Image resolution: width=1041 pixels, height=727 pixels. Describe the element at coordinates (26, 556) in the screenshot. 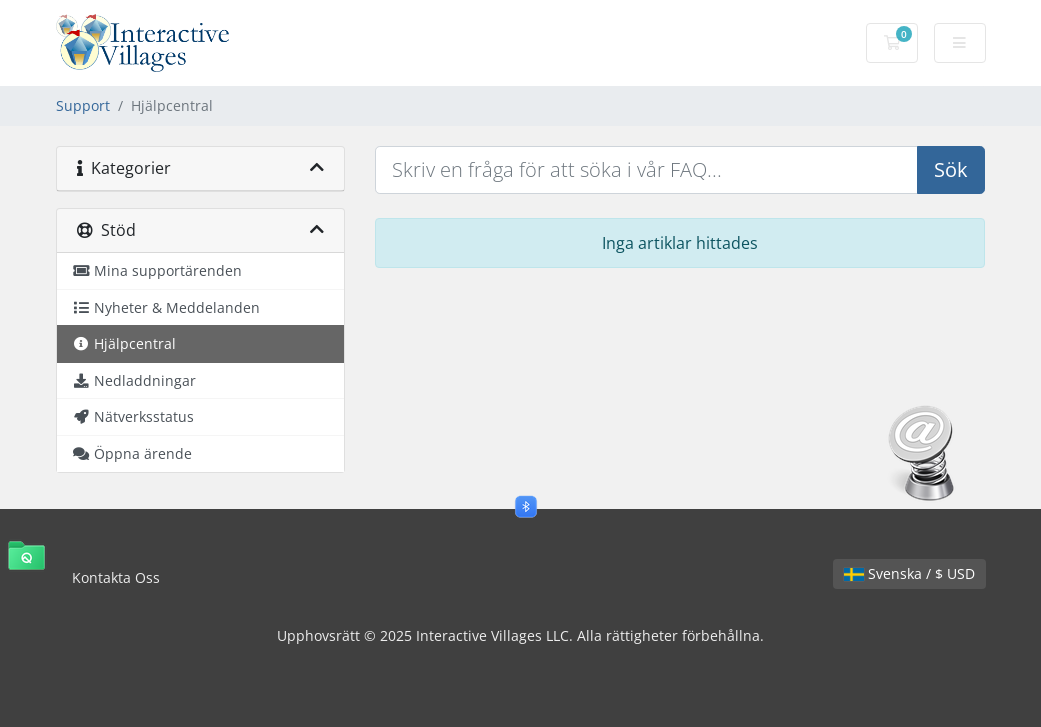

I see `open android 10 system folder` at that location.